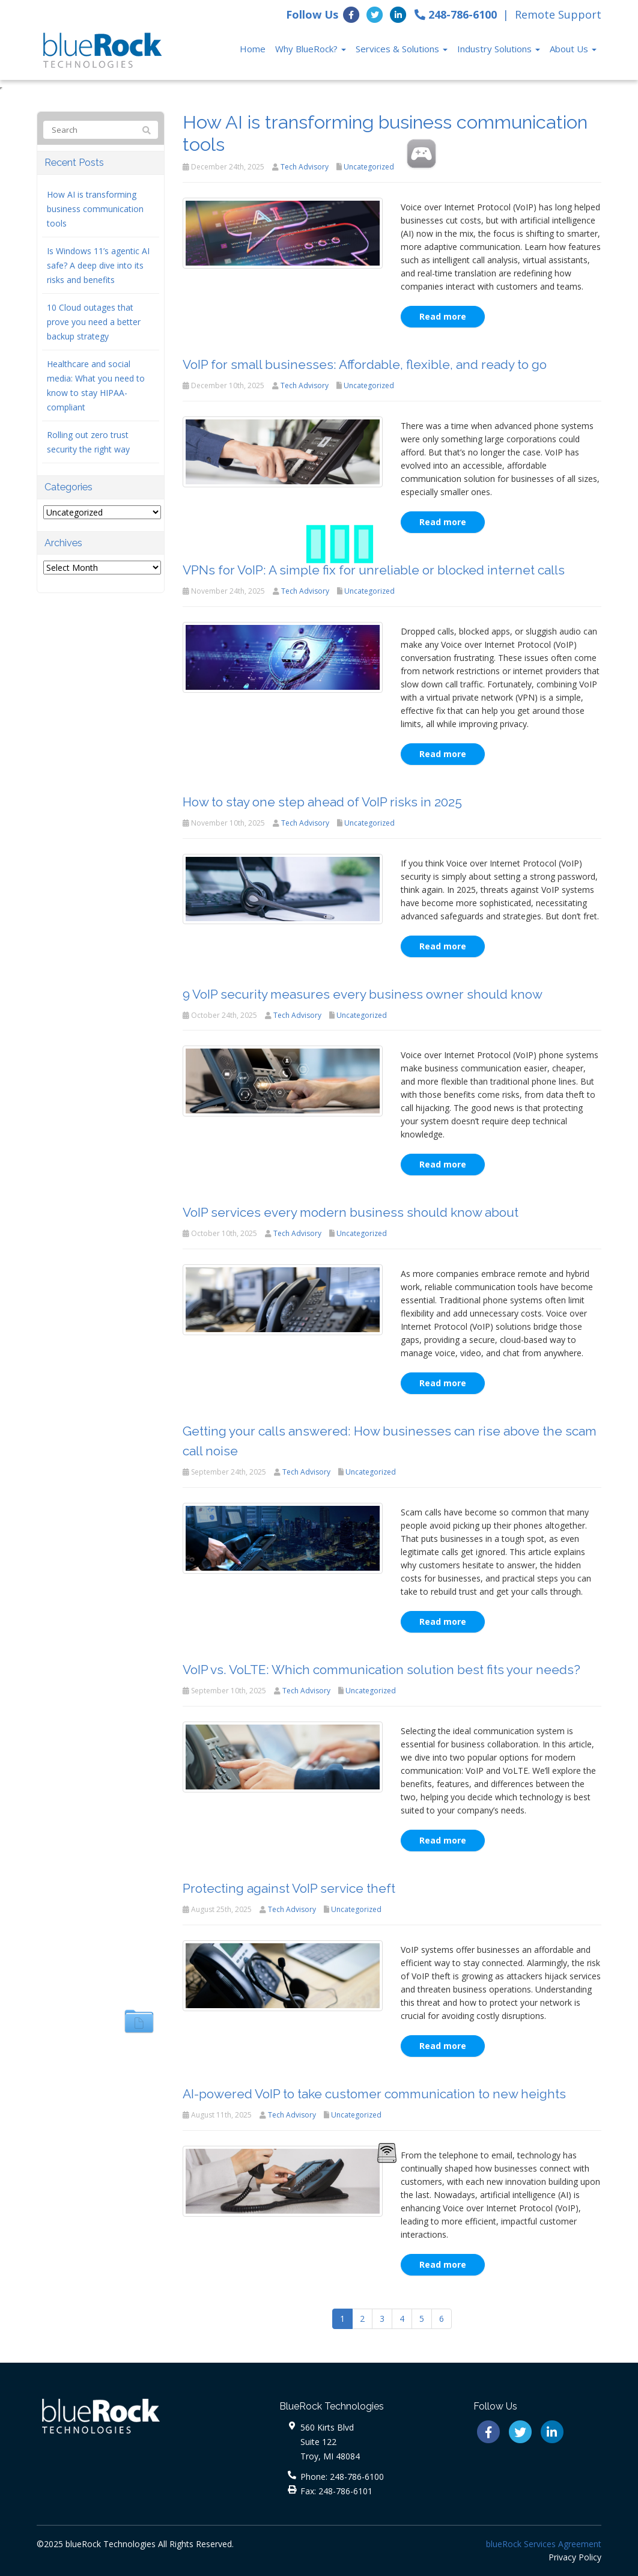 Image resolution: width=638 pixels, height=2576 pixels. Describe the element at coordinates (421, 154) in the screenshot. I see `access games settings or preferences` at that location.